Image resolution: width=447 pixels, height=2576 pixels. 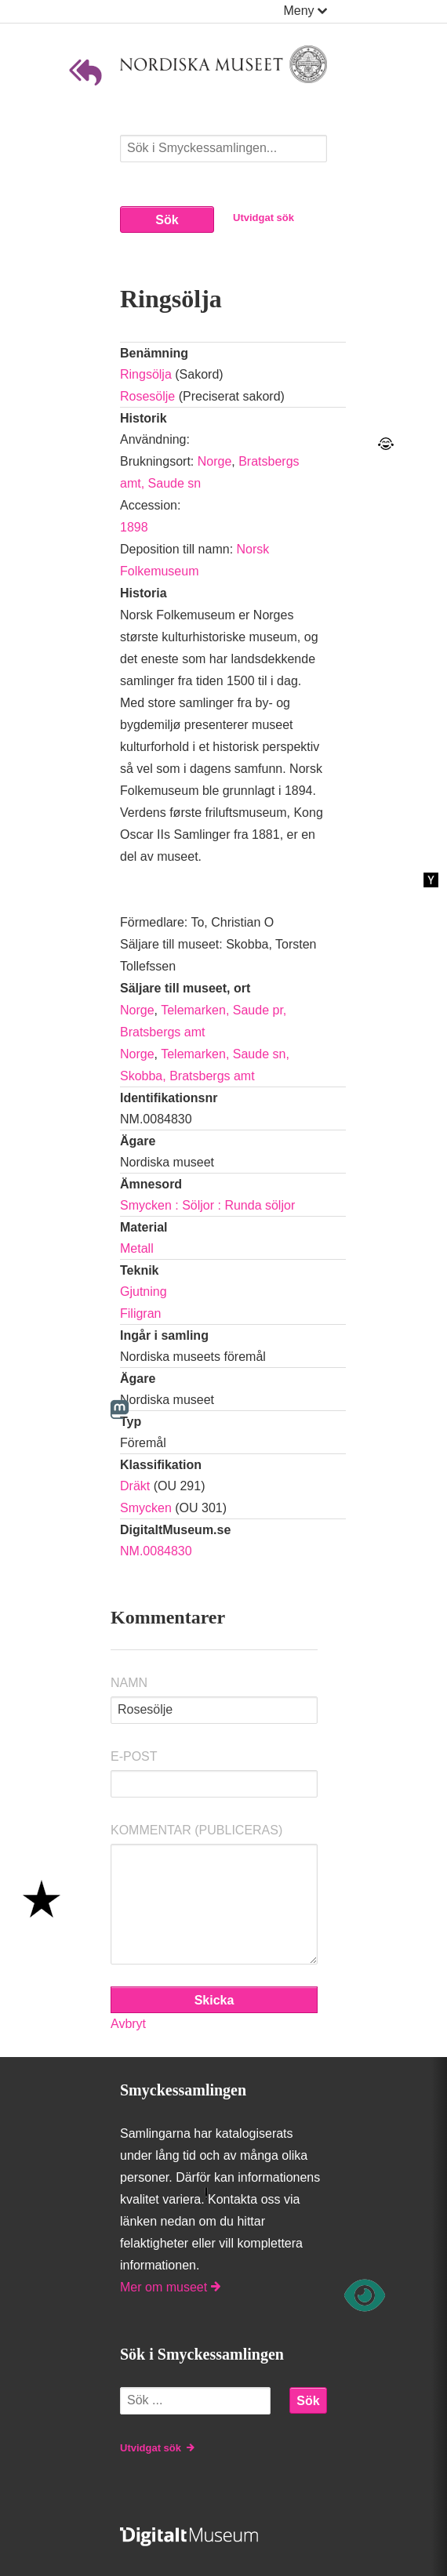 What do you see at coordinates (365, 2295) in the screenshot?
I see `view or preview content` at bounding box center [365, 2295].